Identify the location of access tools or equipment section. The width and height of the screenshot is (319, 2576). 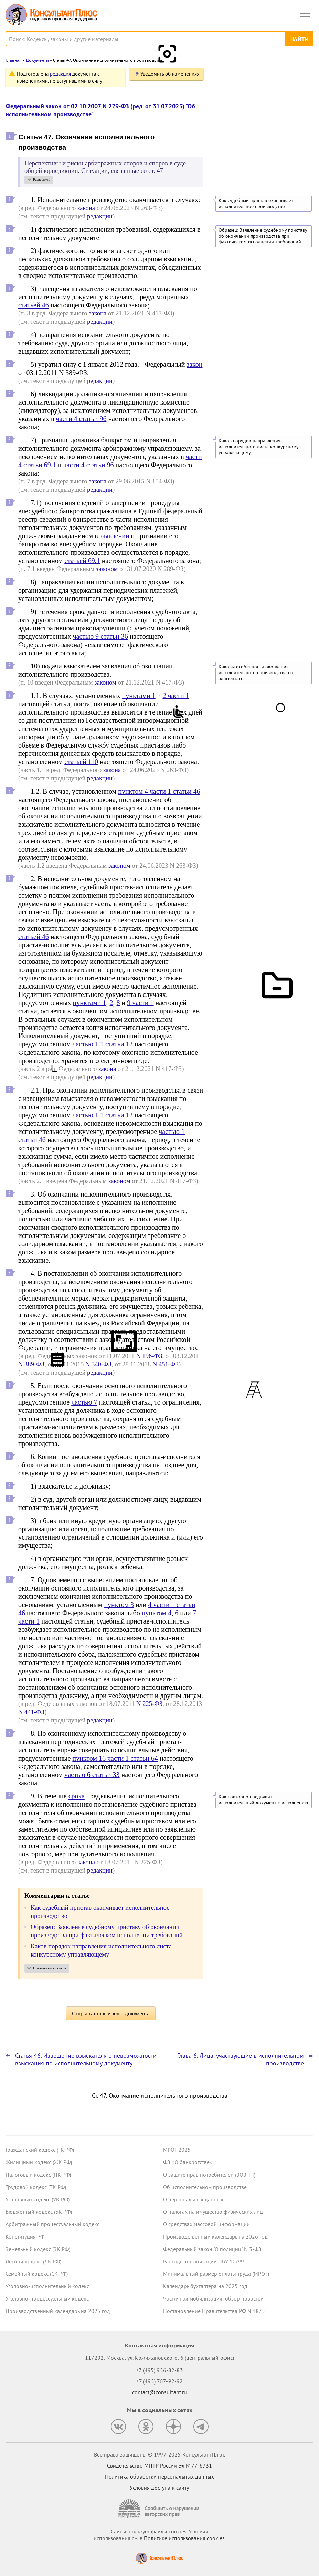
(254, 1390).